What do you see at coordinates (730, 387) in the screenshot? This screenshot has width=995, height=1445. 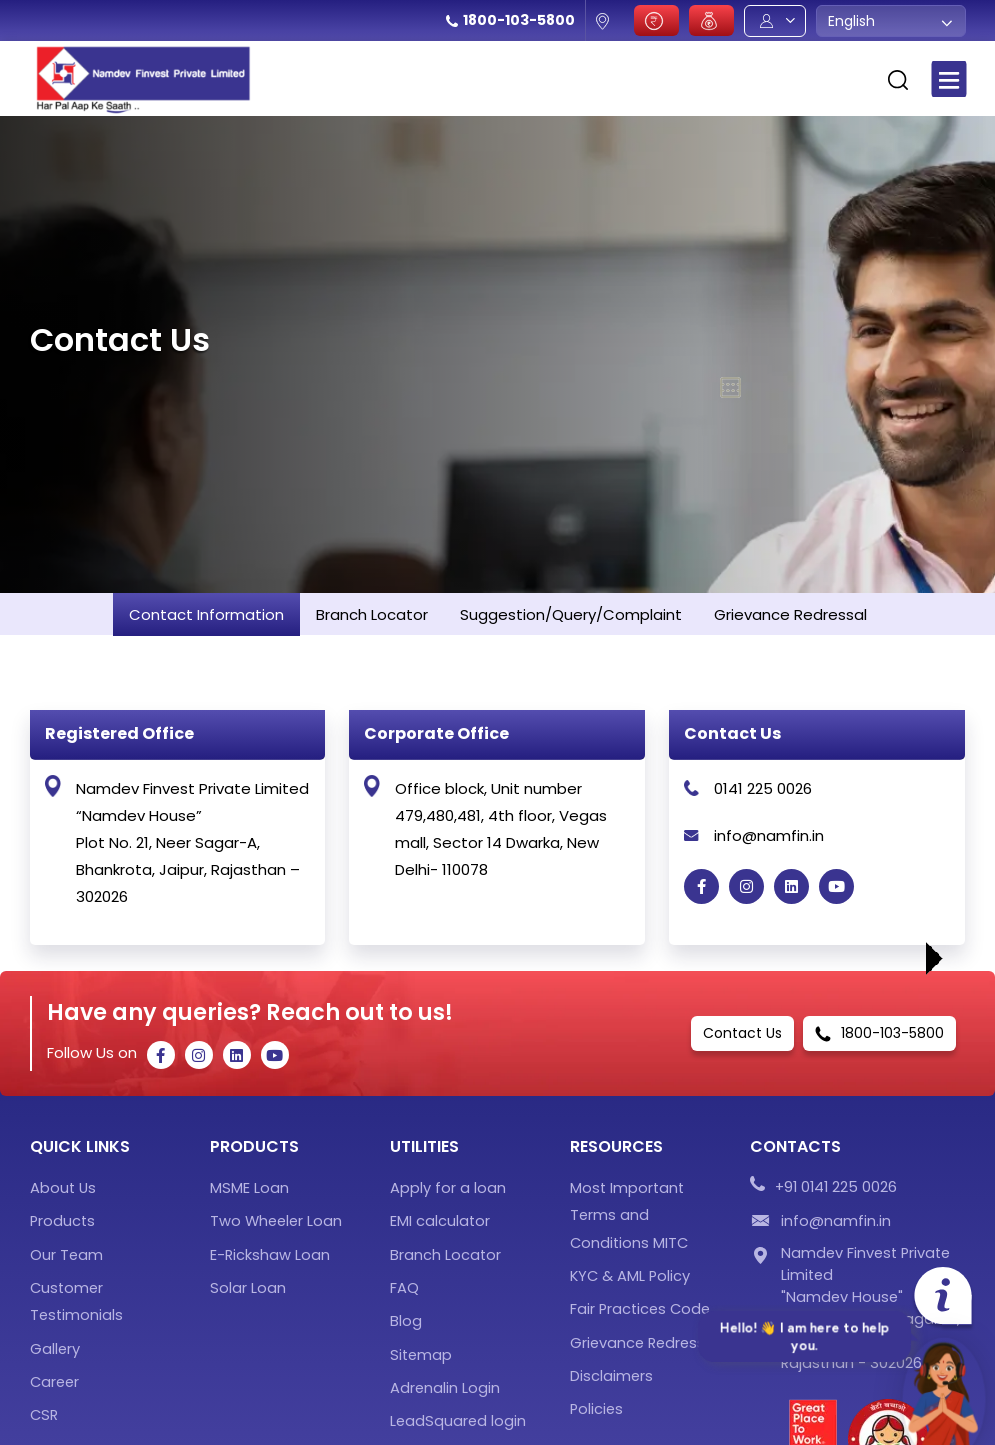 I see `toggle top and bottom panel layout` at bounding box center [730, 387].